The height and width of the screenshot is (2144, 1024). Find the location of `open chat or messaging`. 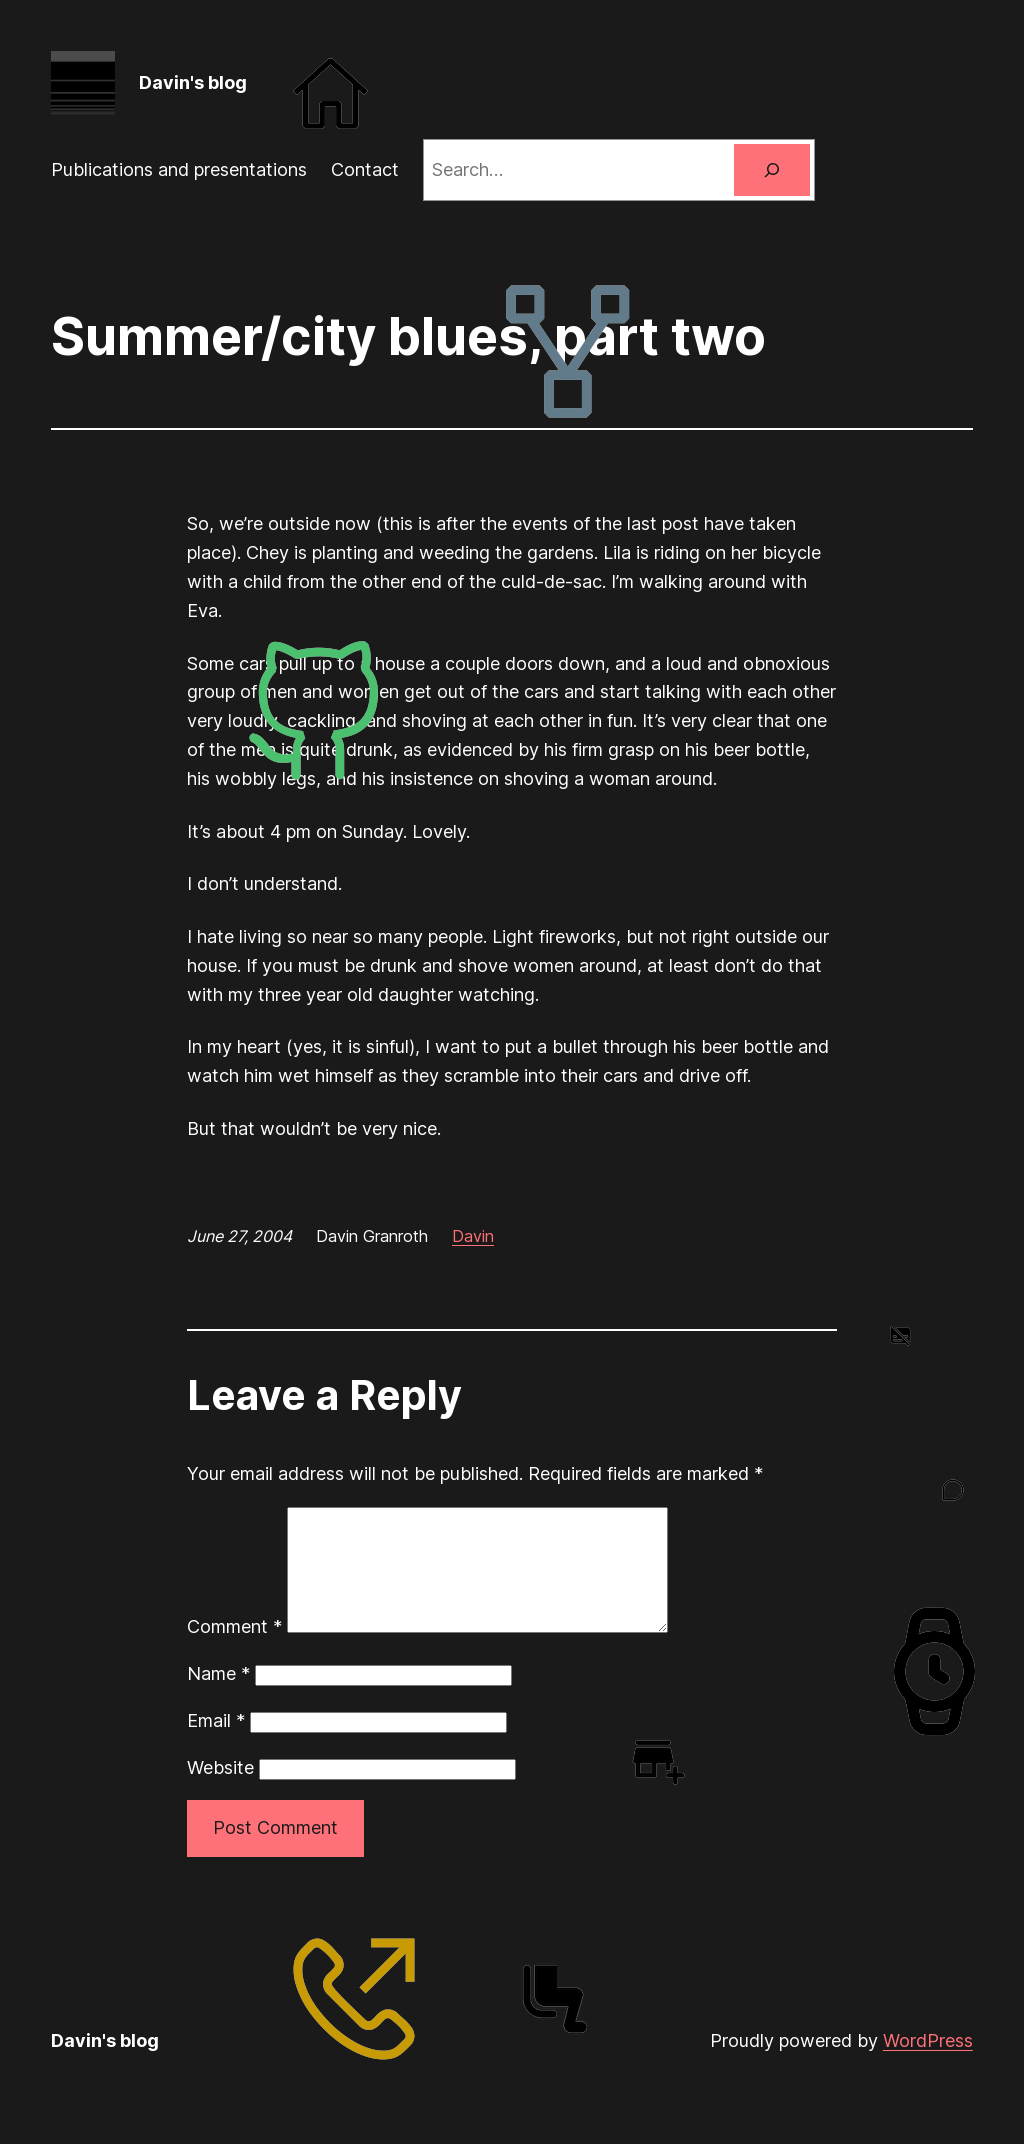

open chat or messaging is located at coordinates (952, 1490).